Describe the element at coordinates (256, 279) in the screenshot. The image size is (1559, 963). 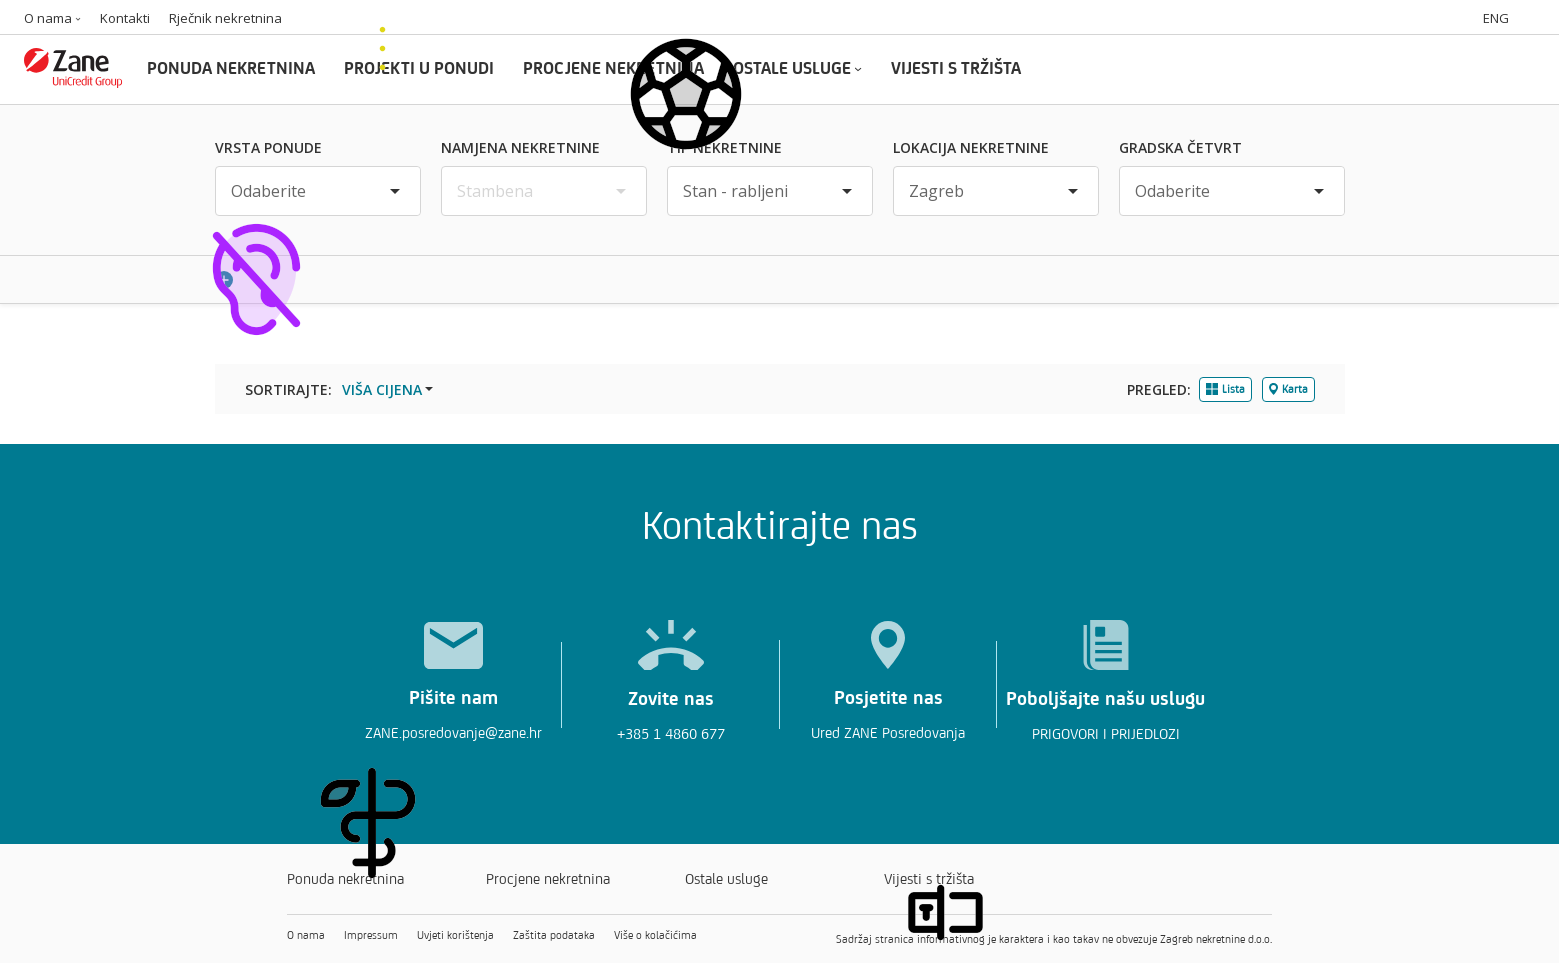
I see `mute audio or disable sound` at that location.